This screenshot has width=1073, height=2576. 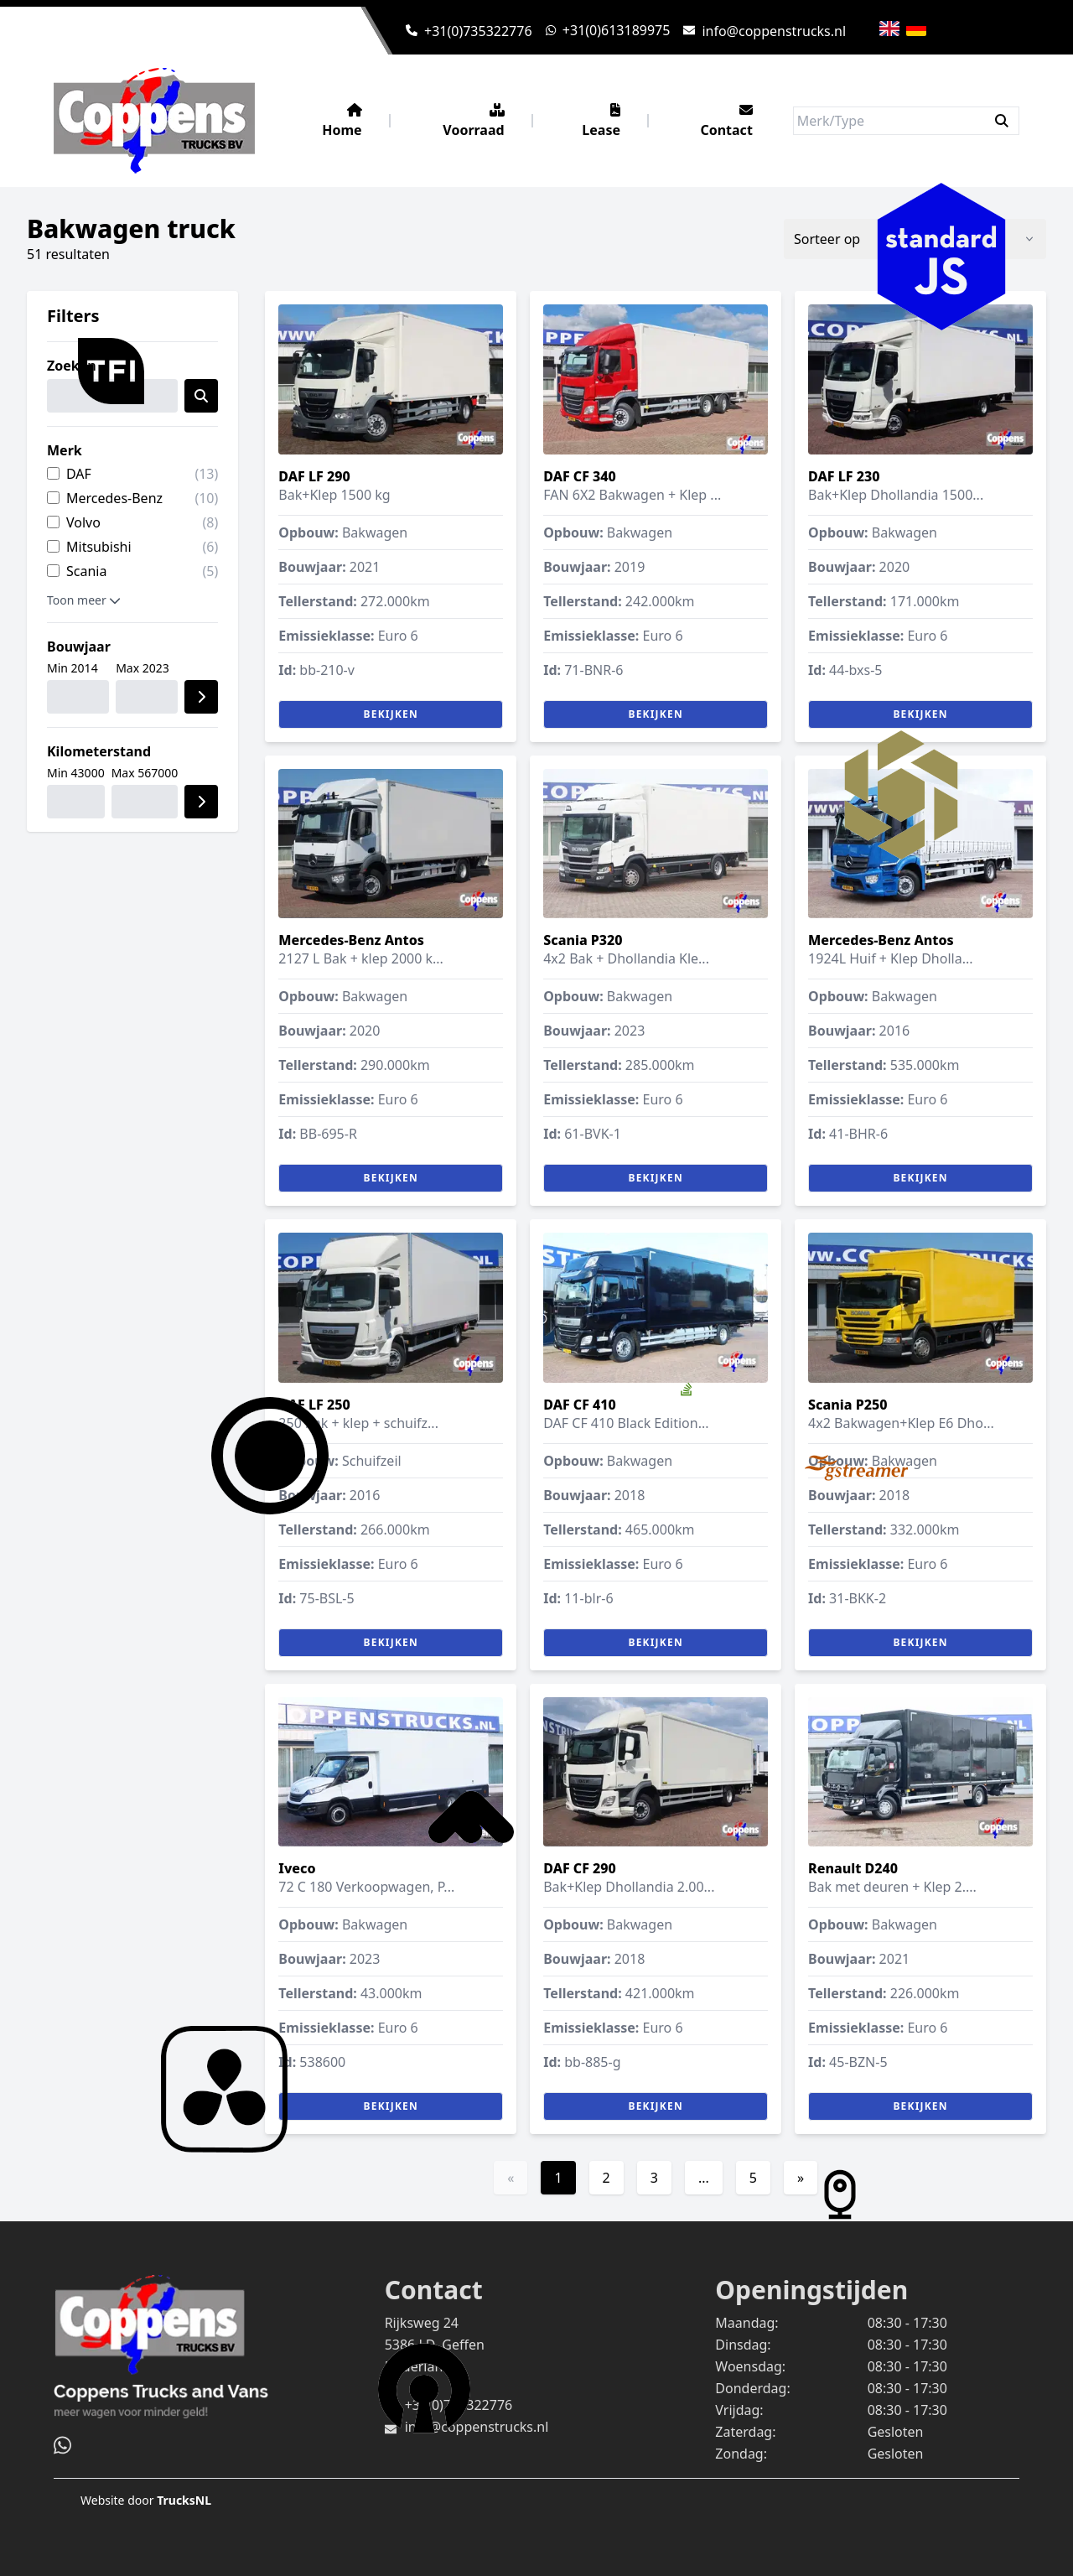 What do you see at coordinates (901, 795) in the screenshot?
I see `SecurityScorecard company logo` at bounding box center [901, 795].